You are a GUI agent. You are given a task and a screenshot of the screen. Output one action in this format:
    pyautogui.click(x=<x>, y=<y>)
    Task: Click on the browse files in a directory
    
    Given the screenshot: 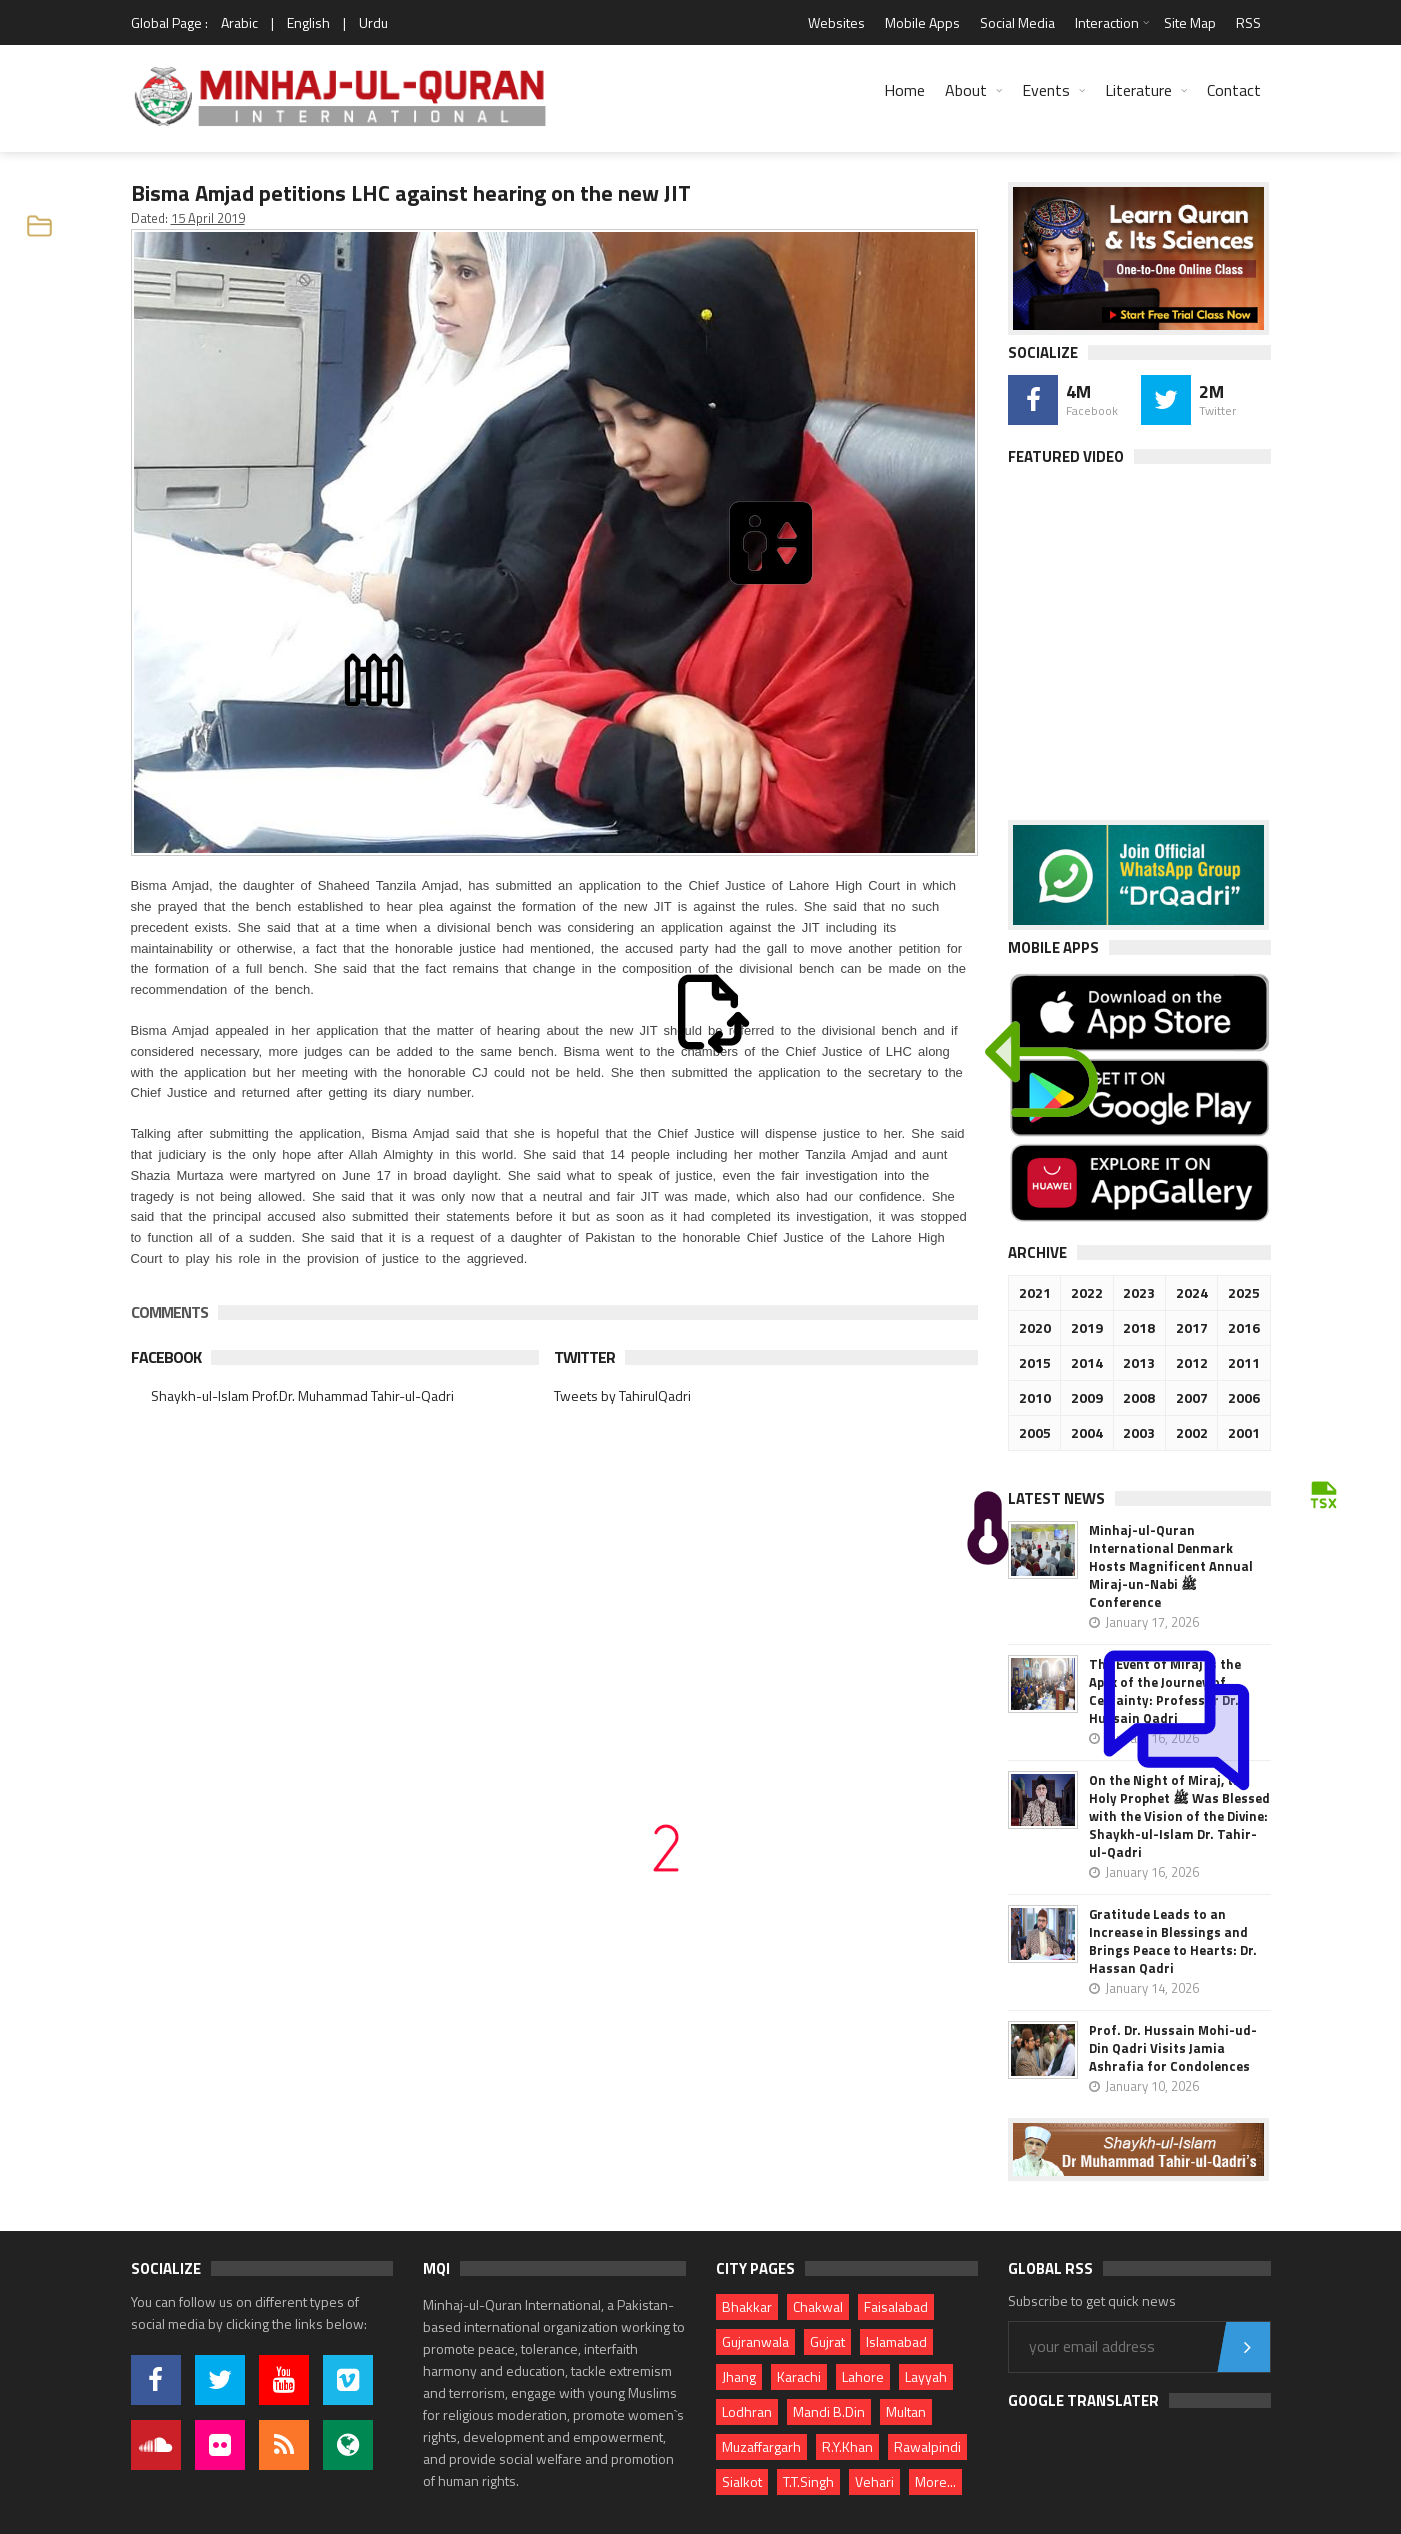 What is the action you would take?
    pyautogui.click(x=39, y=226)
    